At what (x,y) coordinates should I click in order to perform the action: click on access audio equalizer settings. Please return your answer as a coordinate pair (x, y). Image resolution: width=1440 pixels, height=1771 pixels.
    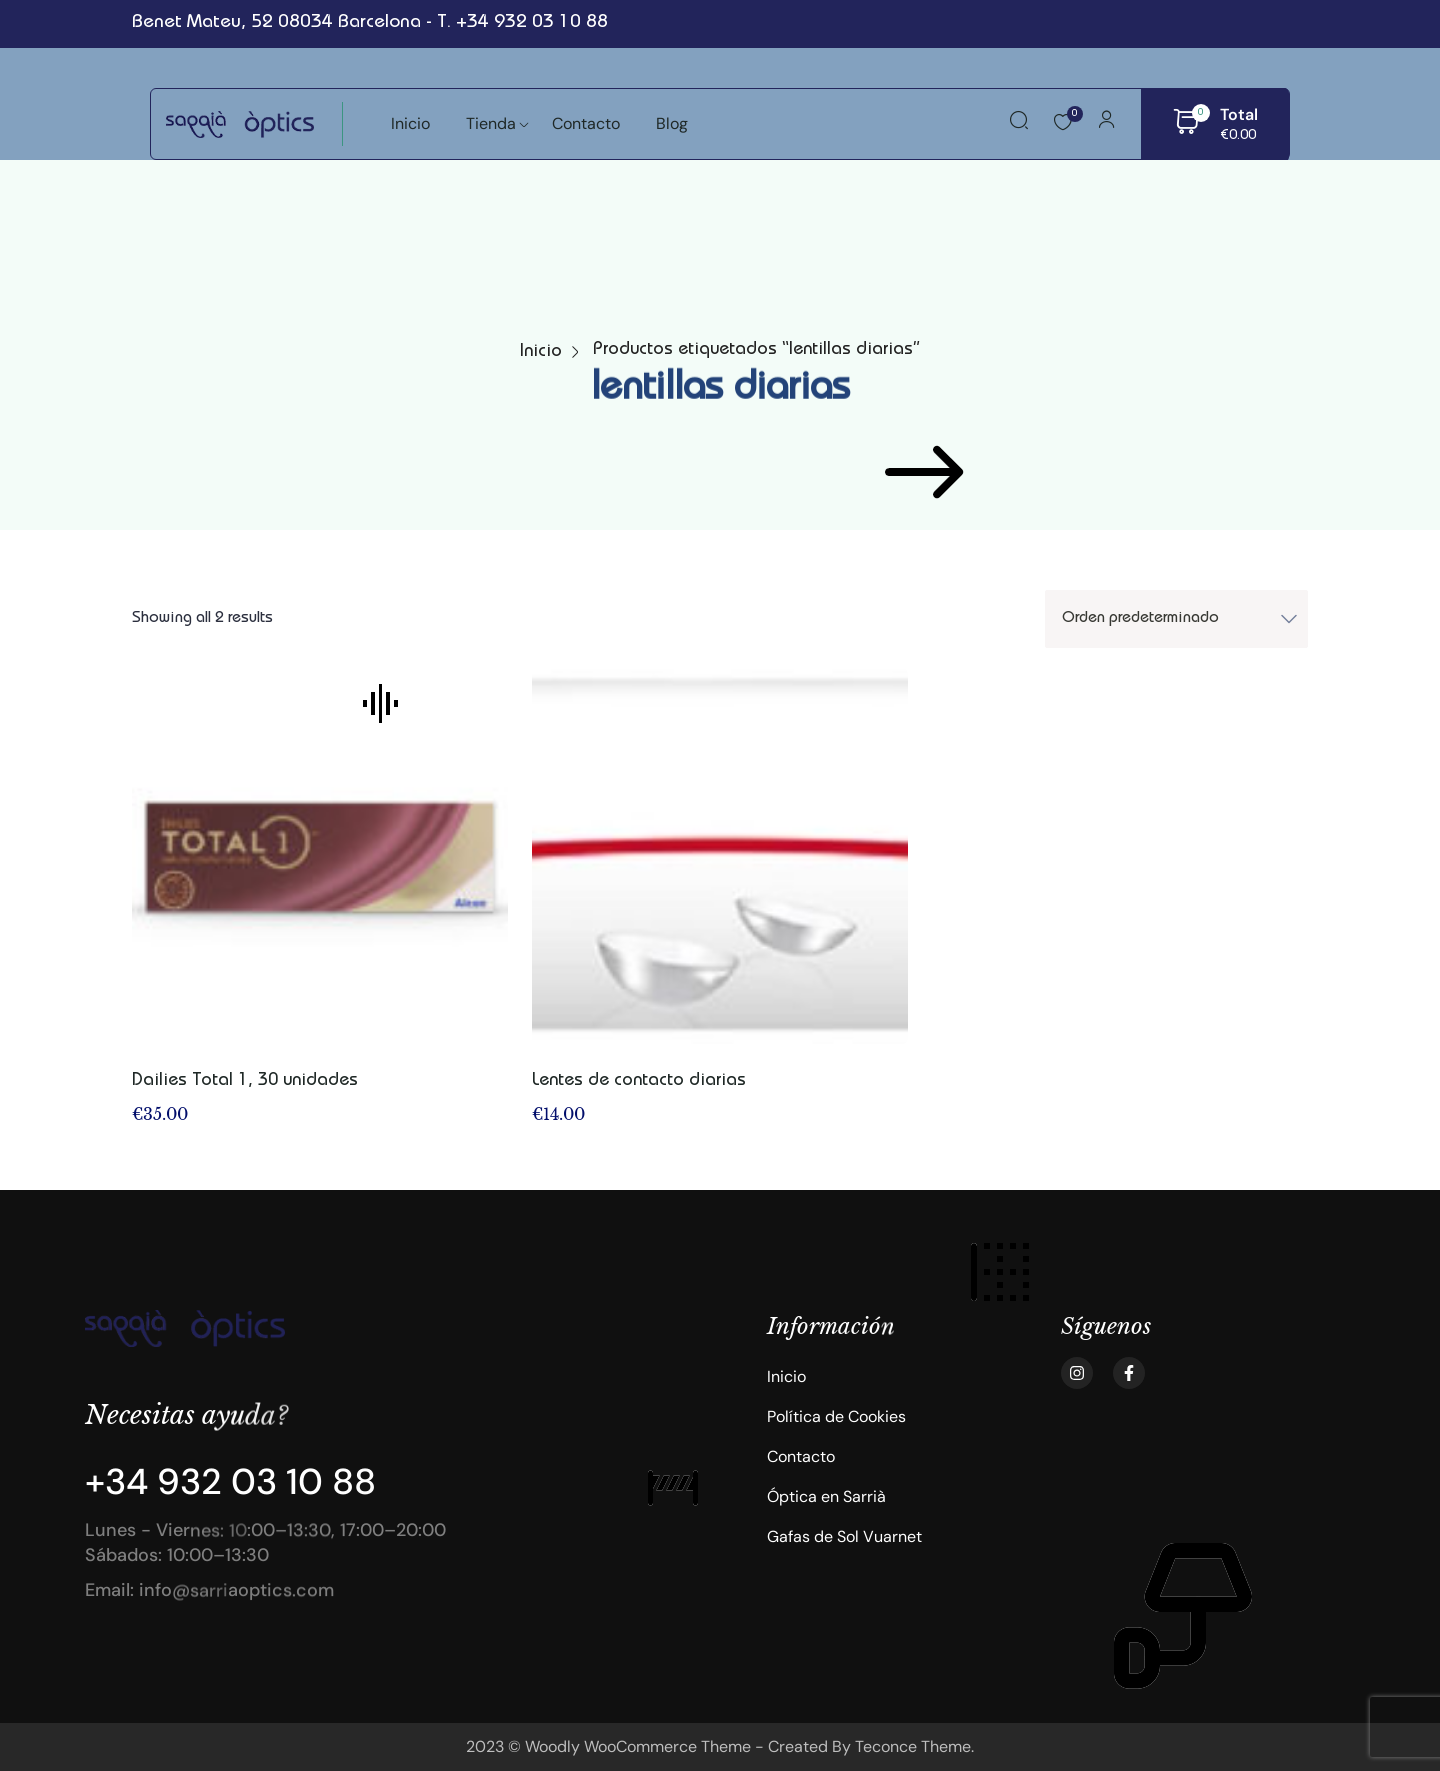
    Looking at the image, I should click on (380, 703).